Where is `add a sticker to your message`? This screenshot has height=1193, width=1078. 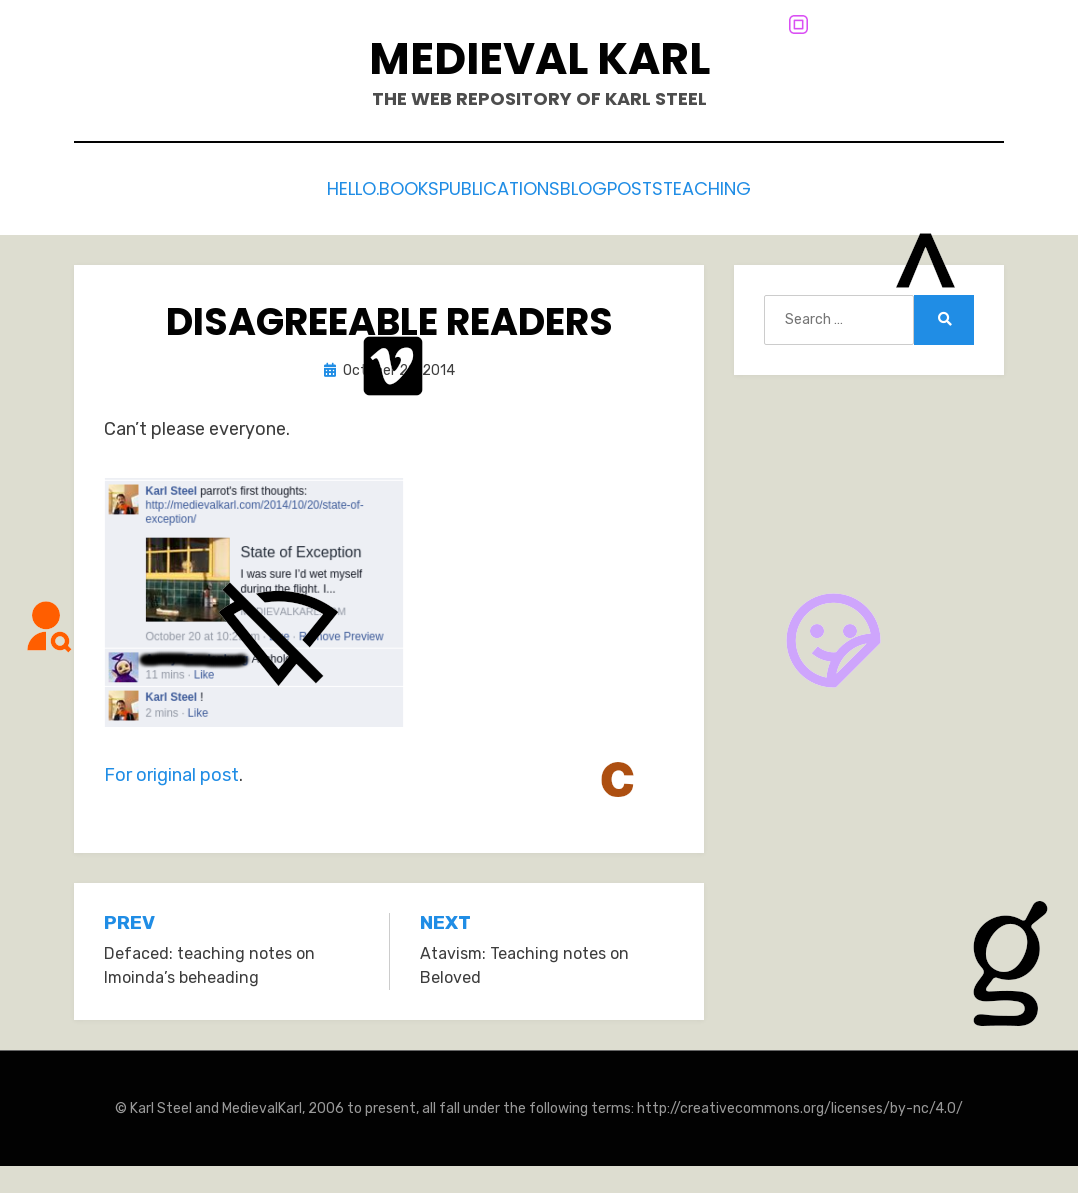 add a sticker to your message is located at coordinates (833, 640).